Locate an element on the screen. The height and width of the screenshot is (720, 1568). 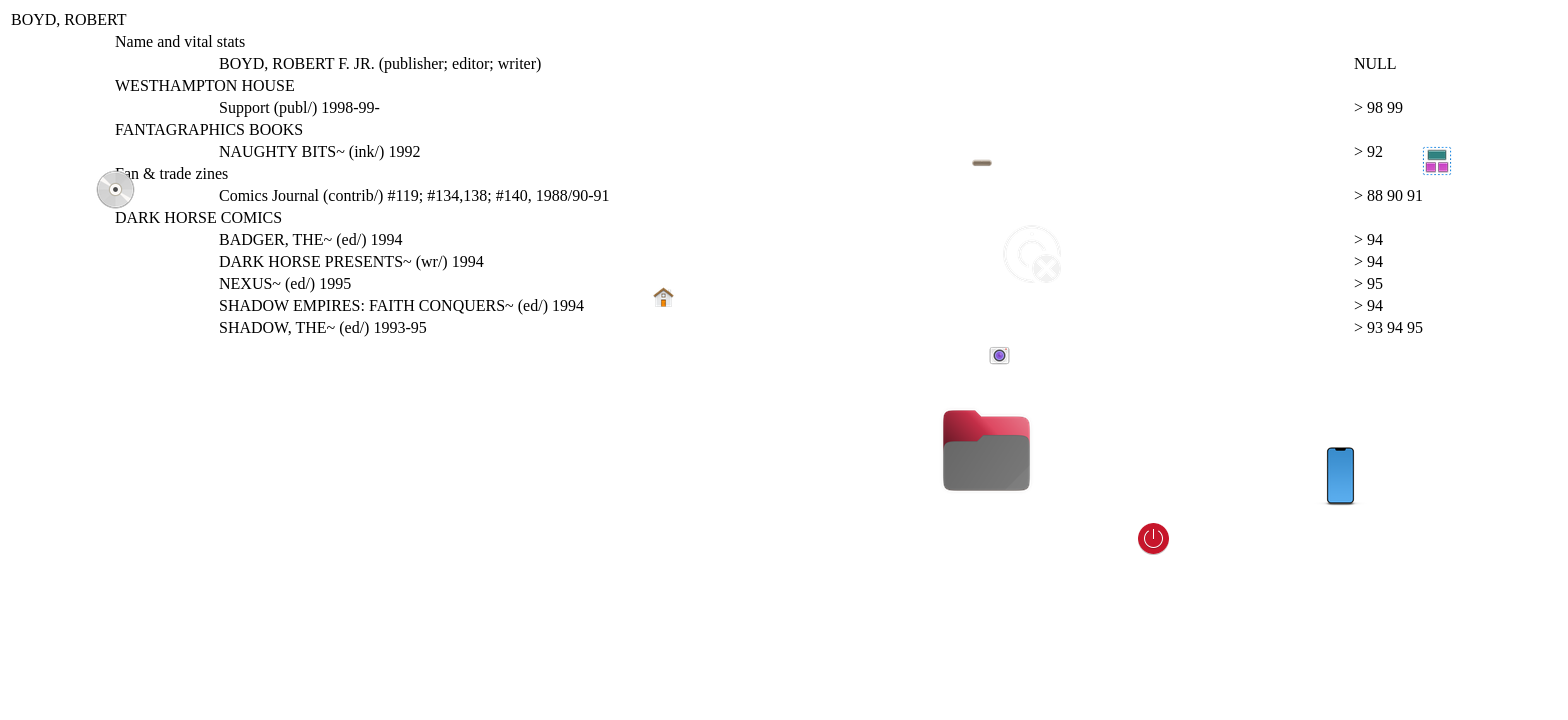
shut down or power off the system is located at coordinates (1154, 539).